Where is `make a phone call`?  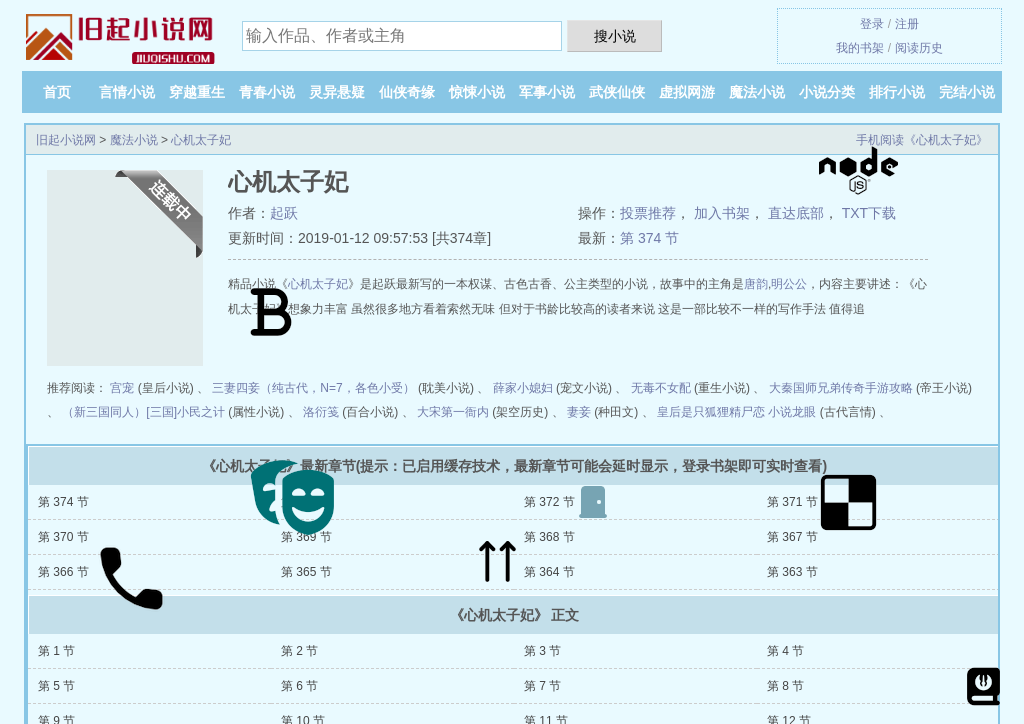
make a phone call is located at coordinates (131, 578).